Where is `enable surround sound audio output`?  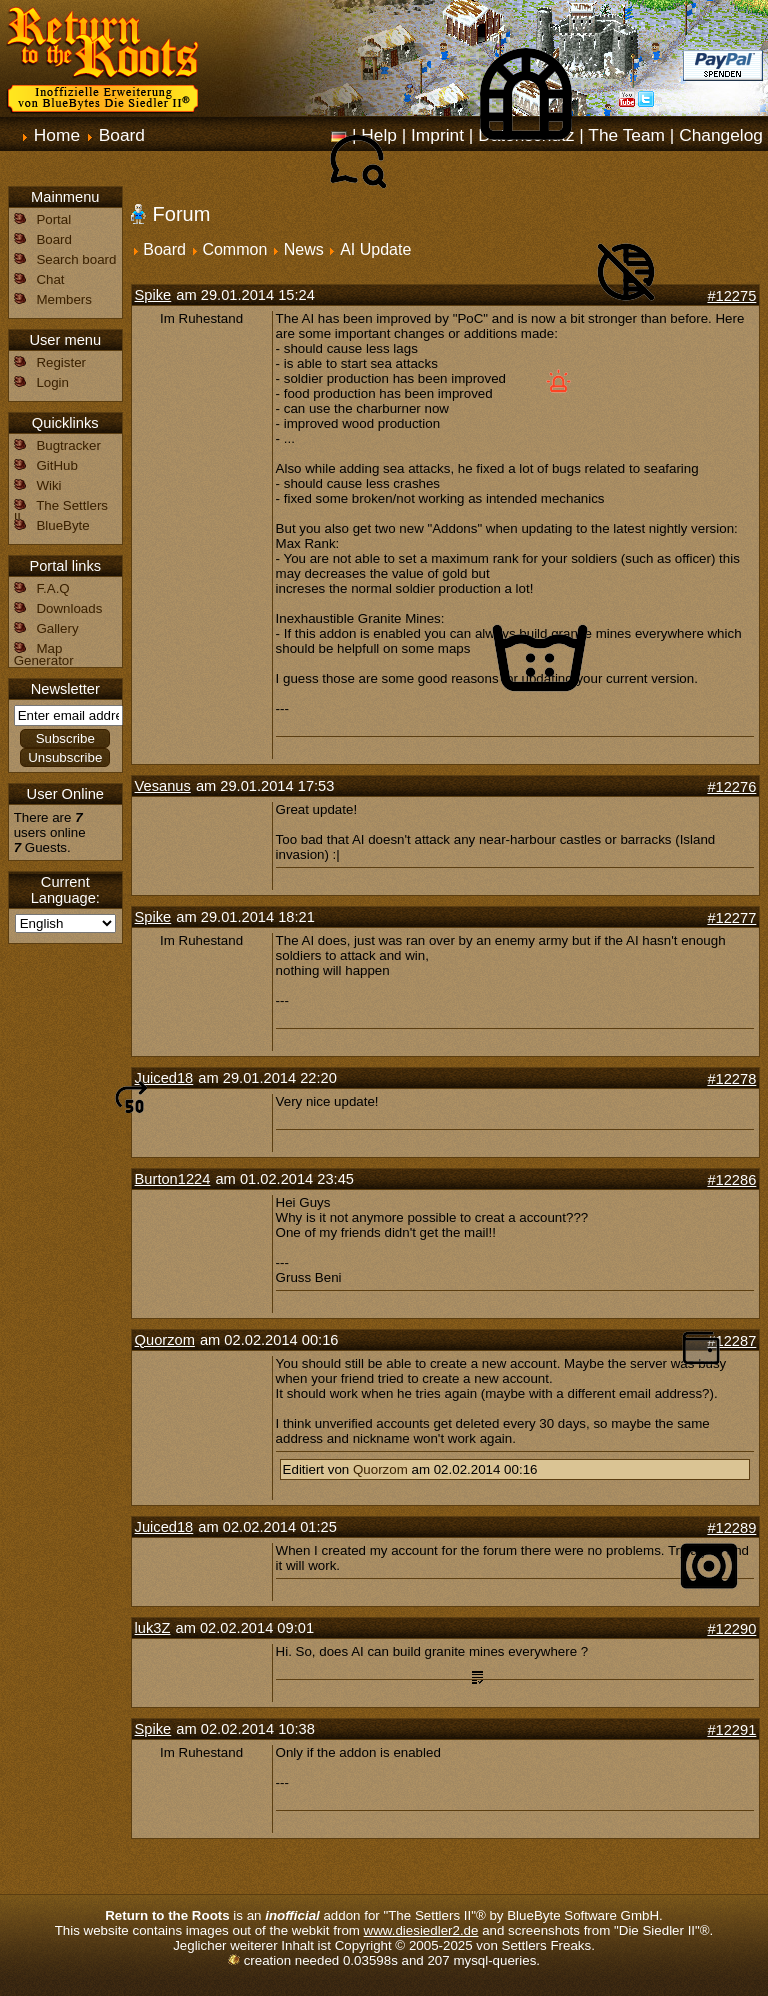
enable surround sound audio output is located at coordinates (709, 1566).